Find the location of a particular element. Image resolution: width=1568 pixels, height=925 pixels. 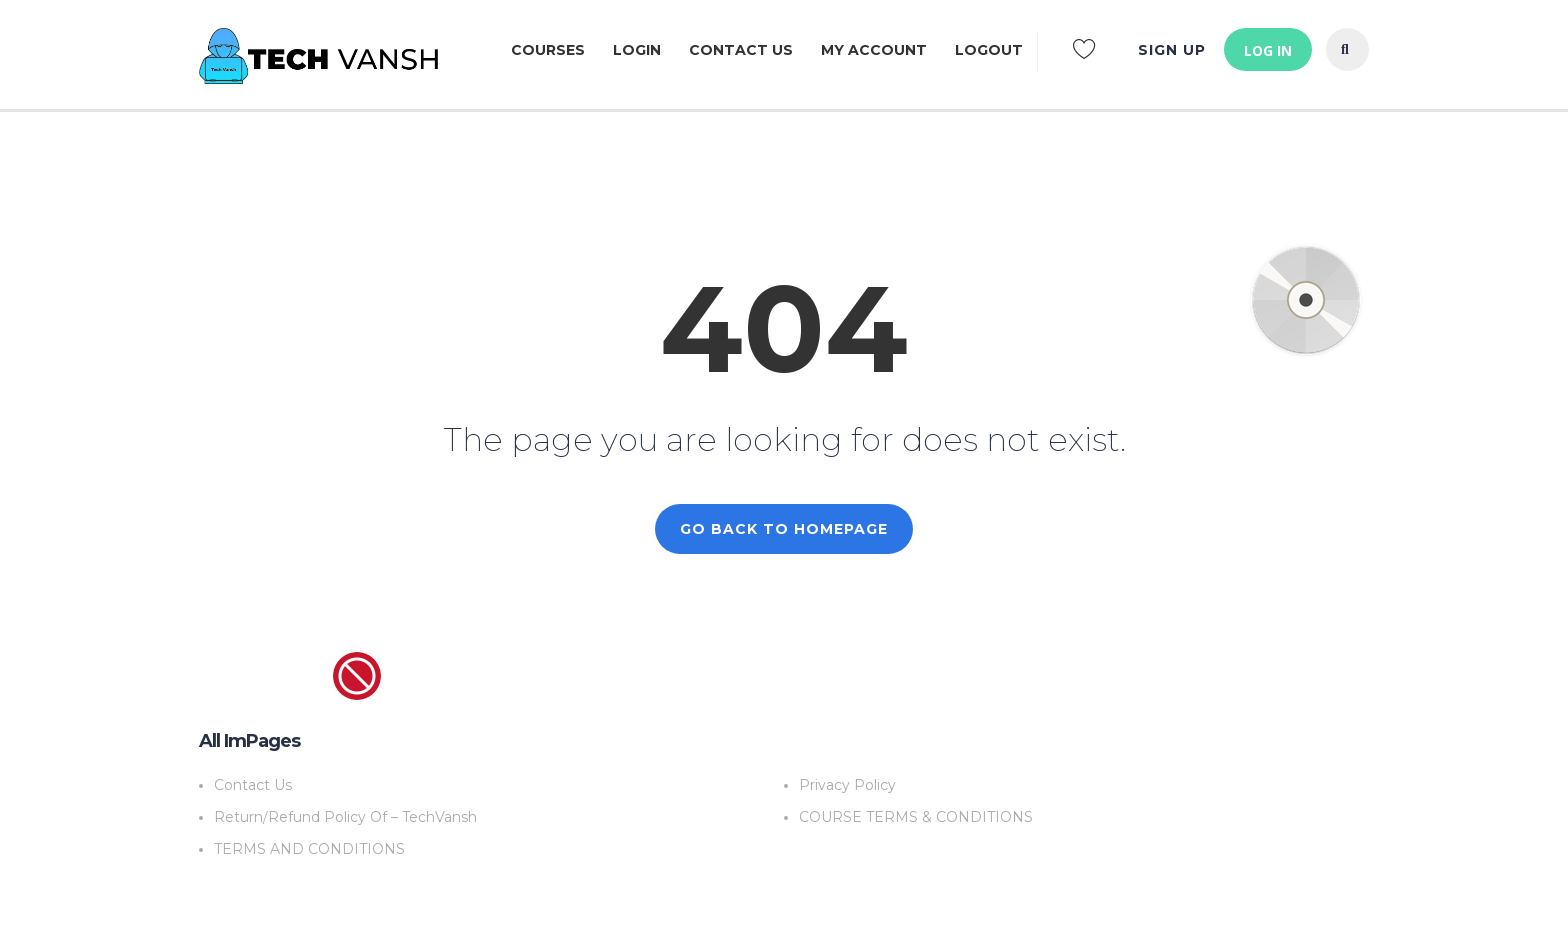

delete or remove selected item is located at coordinates (357, 676).